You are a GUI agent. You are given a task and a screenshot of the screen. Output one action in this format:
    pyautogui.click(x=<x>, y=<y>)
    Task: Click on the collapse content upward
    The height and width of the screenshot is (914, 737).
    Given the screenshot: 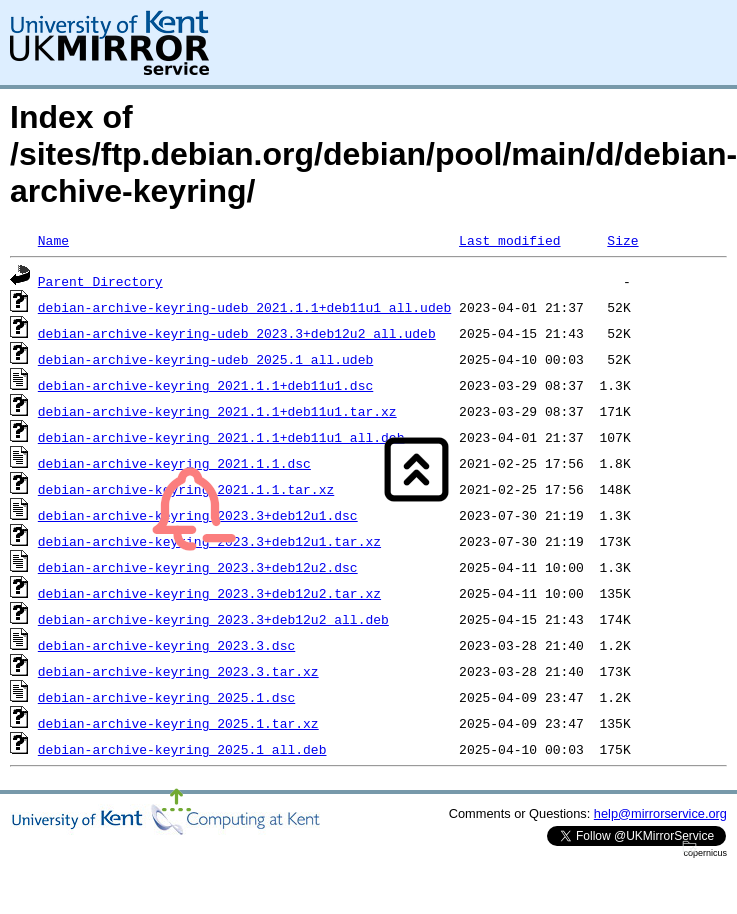 What is the action you would take?
    pyautogui.click(x=176, y=801)
    